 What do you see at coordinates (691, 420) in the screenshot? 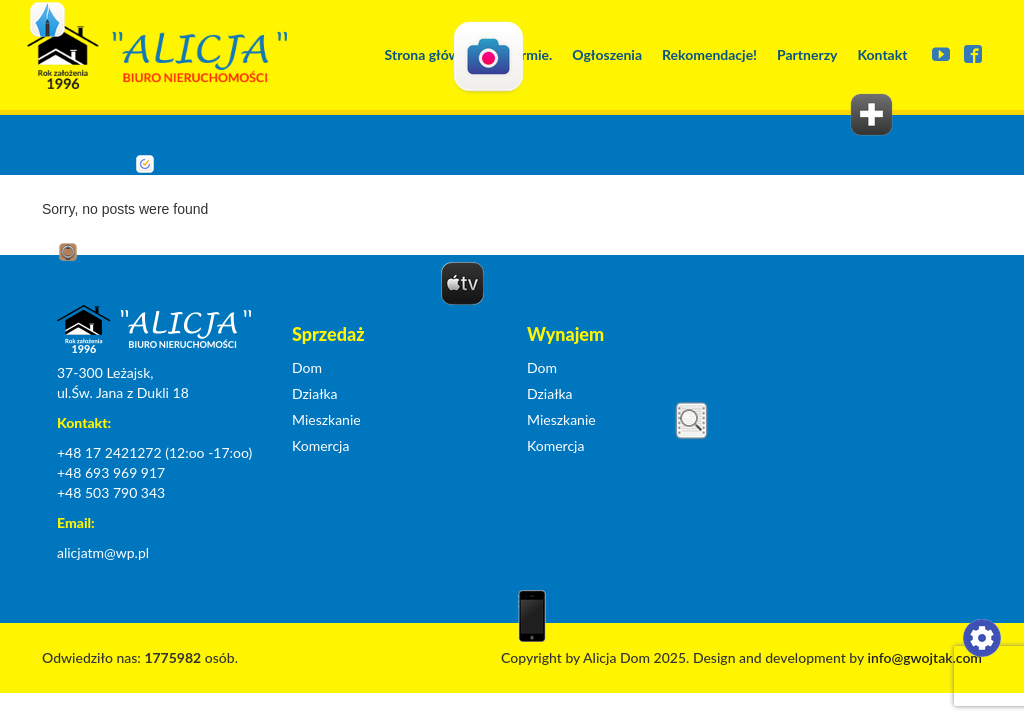
I see `open system log viewer` at bounding box center [691, 420].